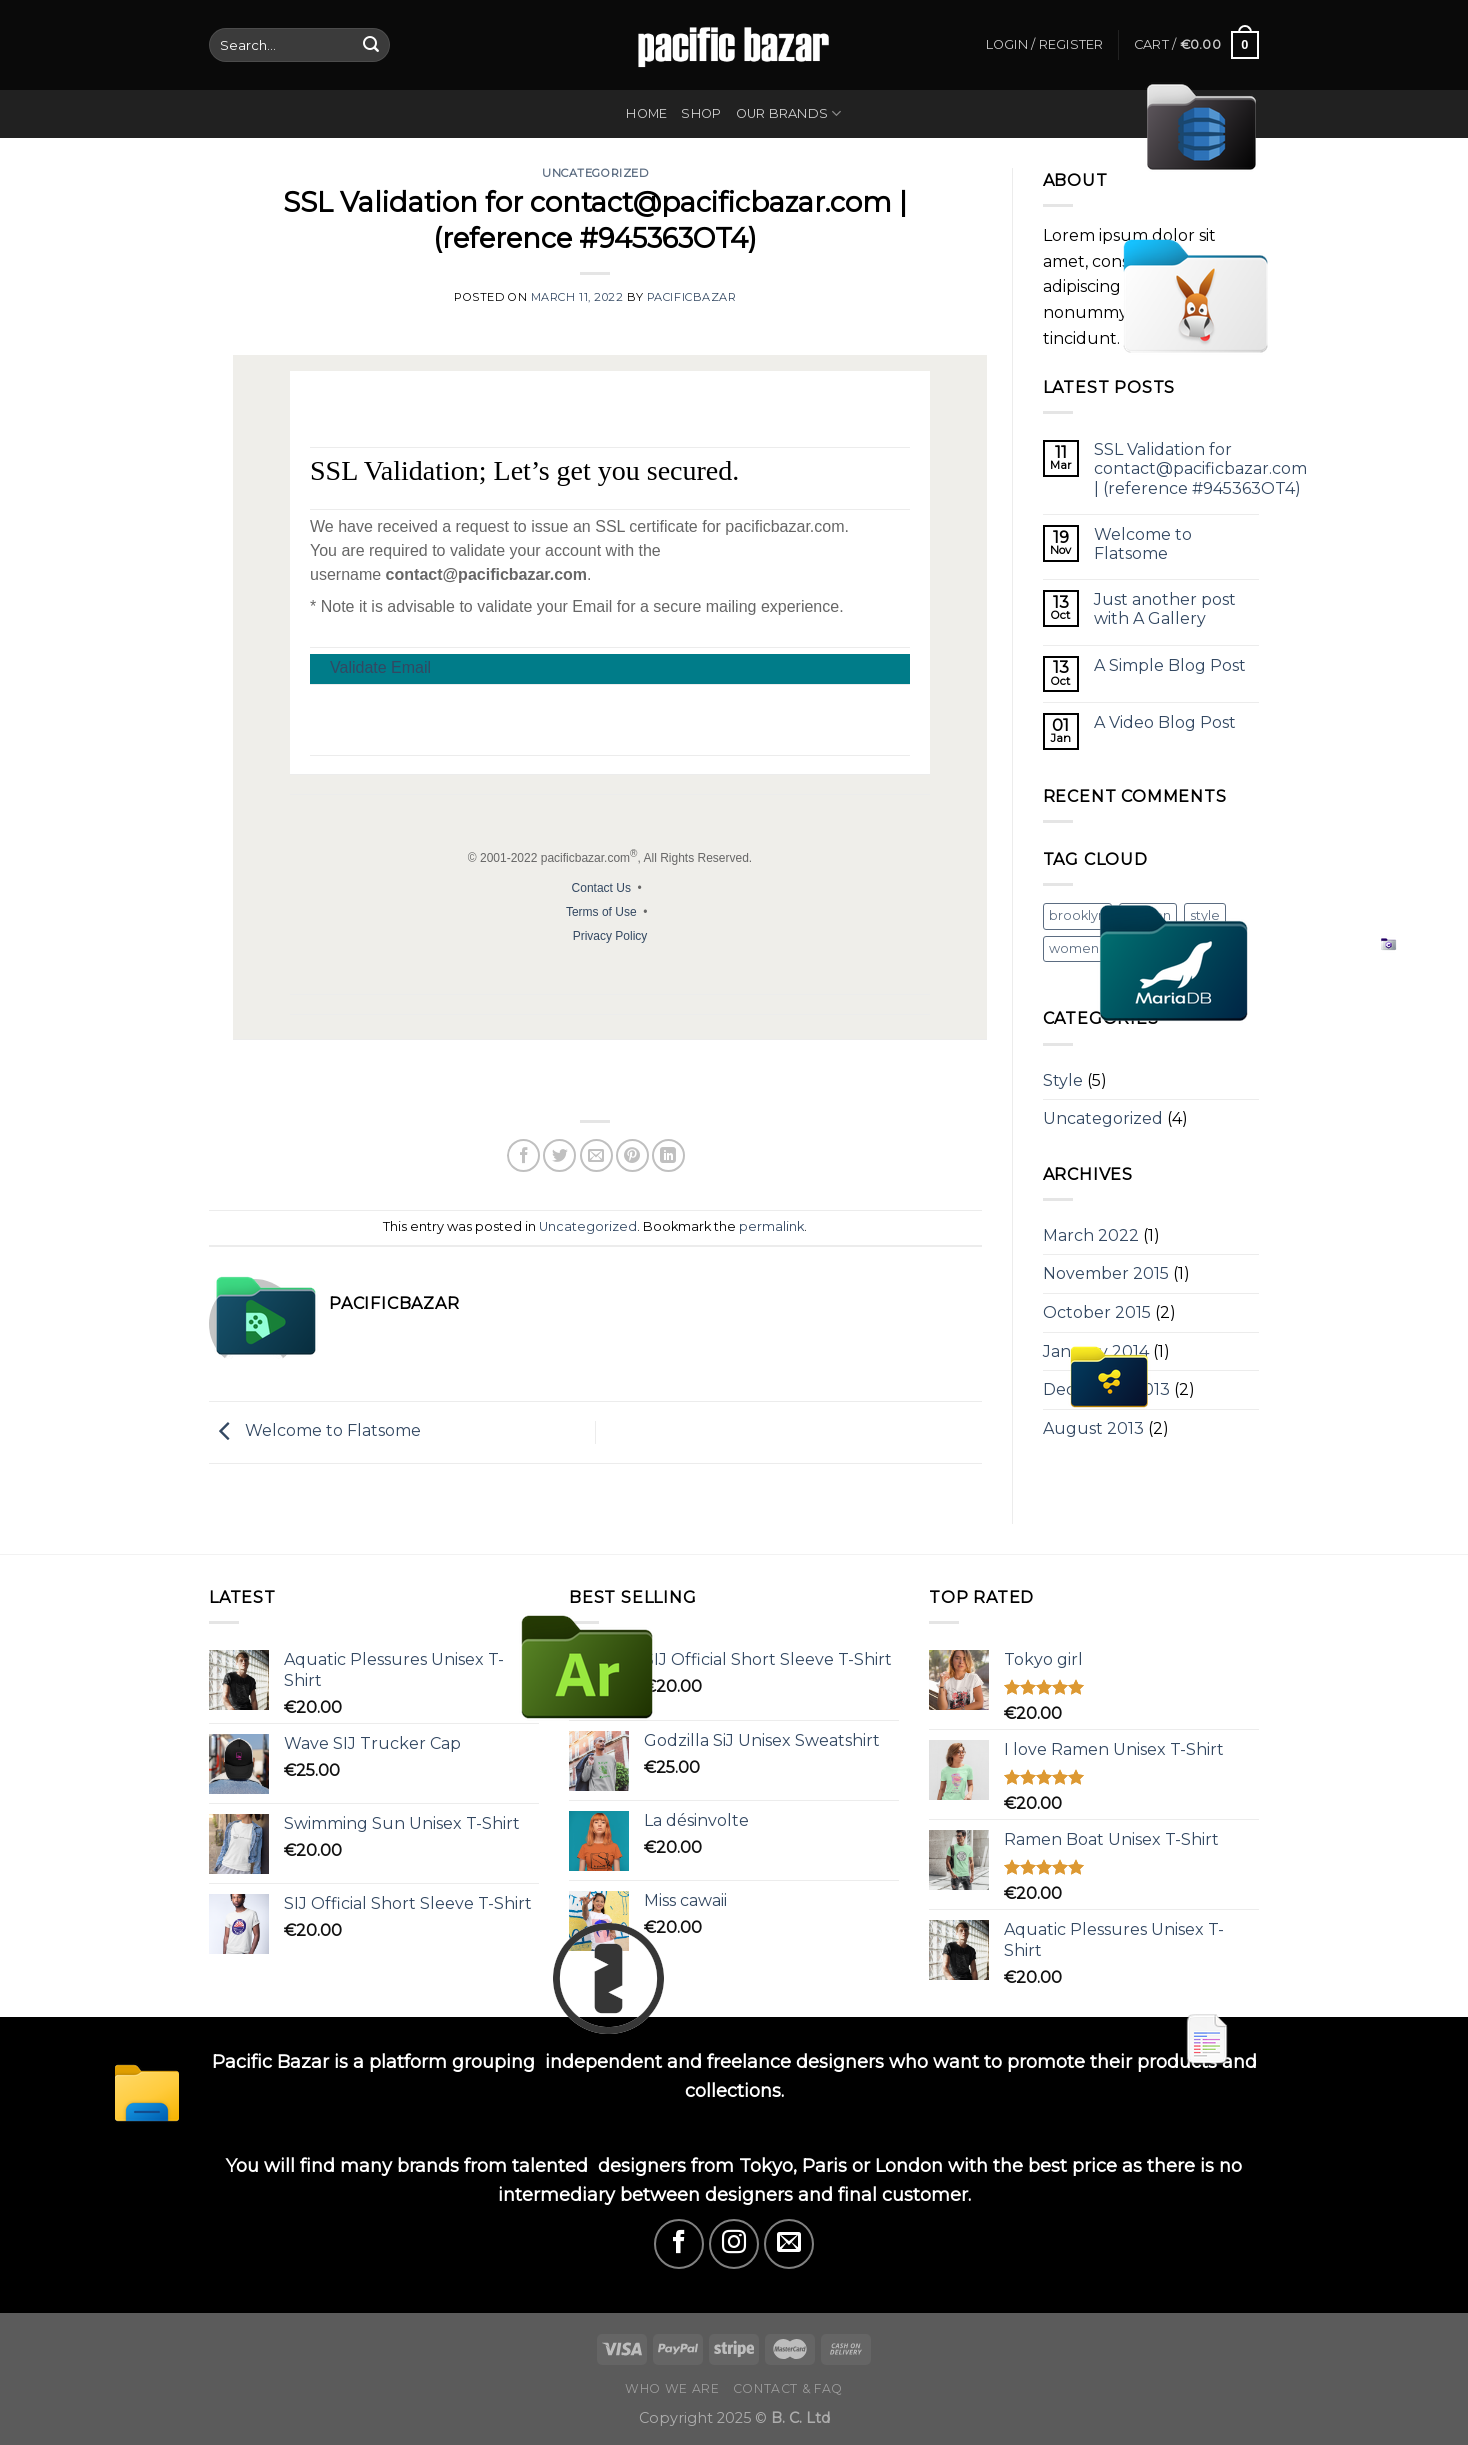 The width and height of the screenshot is (1468, 2445). I want to click on open file explorer, so click(147, 2092).